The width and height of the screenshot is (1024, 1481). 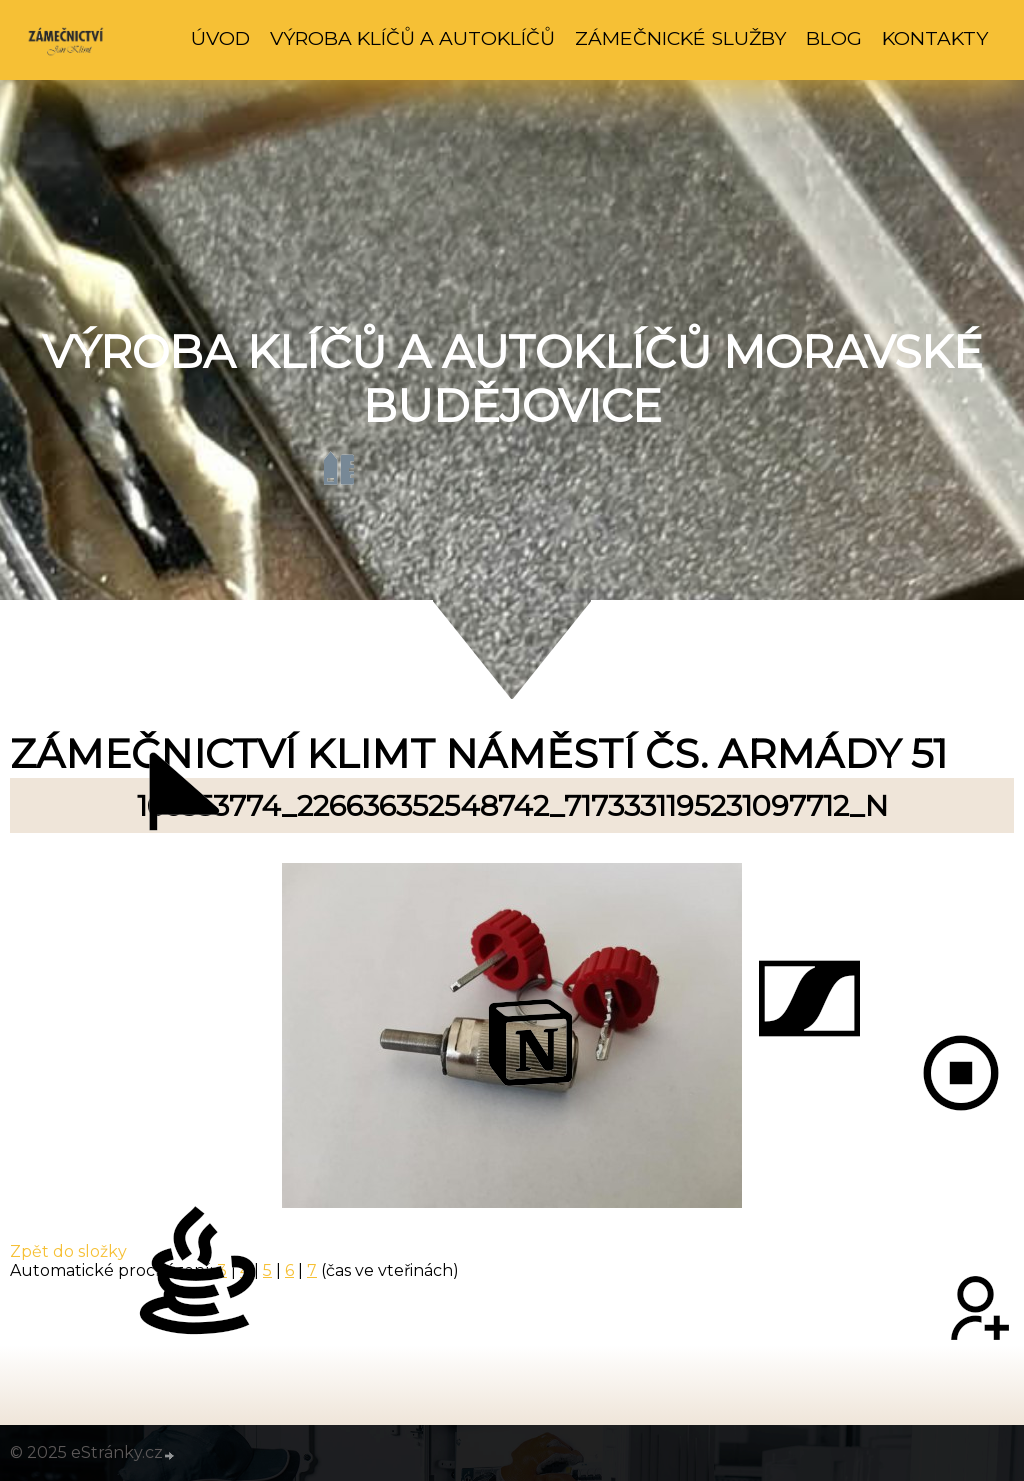 I want to click on access design or editing tools, so click(x=339, y=468).